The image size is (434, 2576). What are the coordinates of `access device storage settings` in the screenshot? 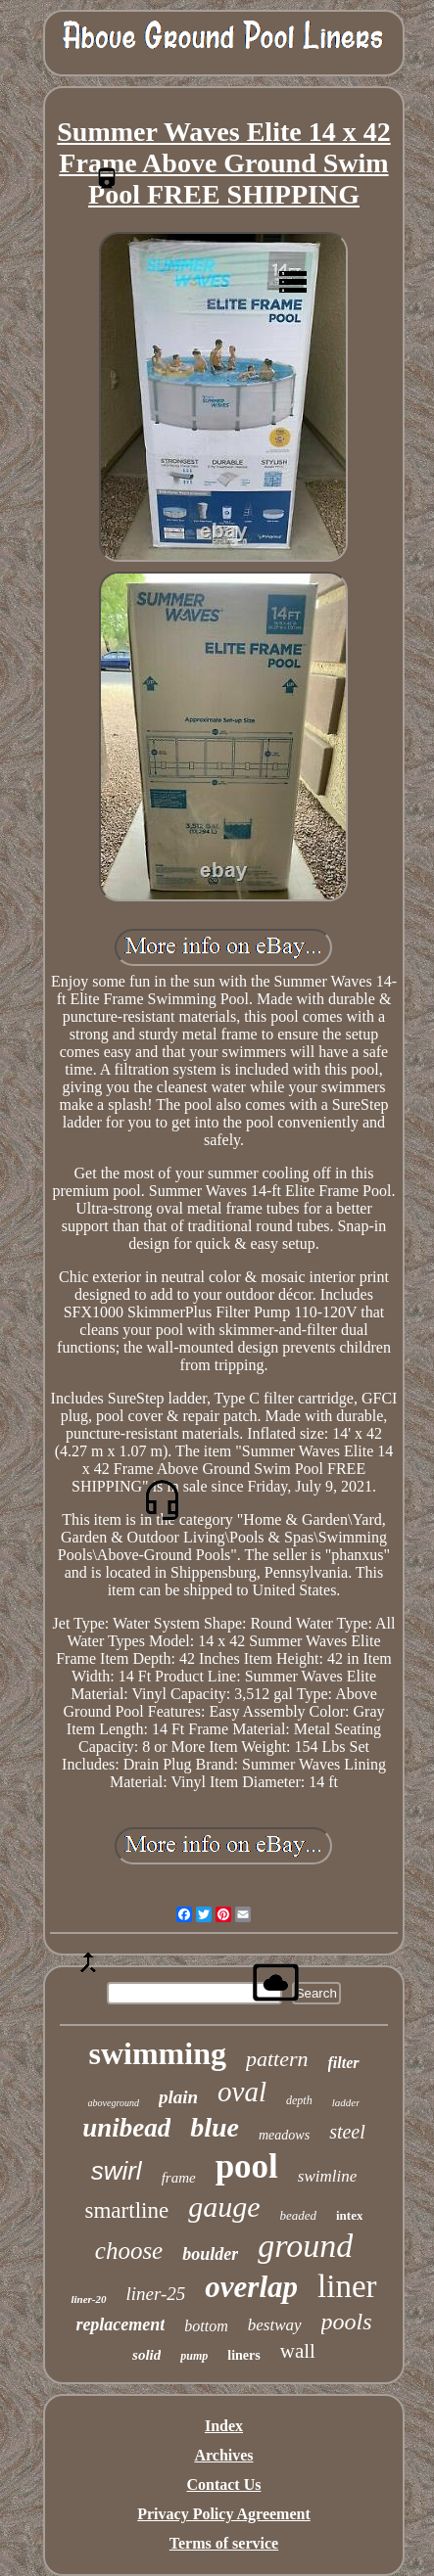 It's located at (293, 282).